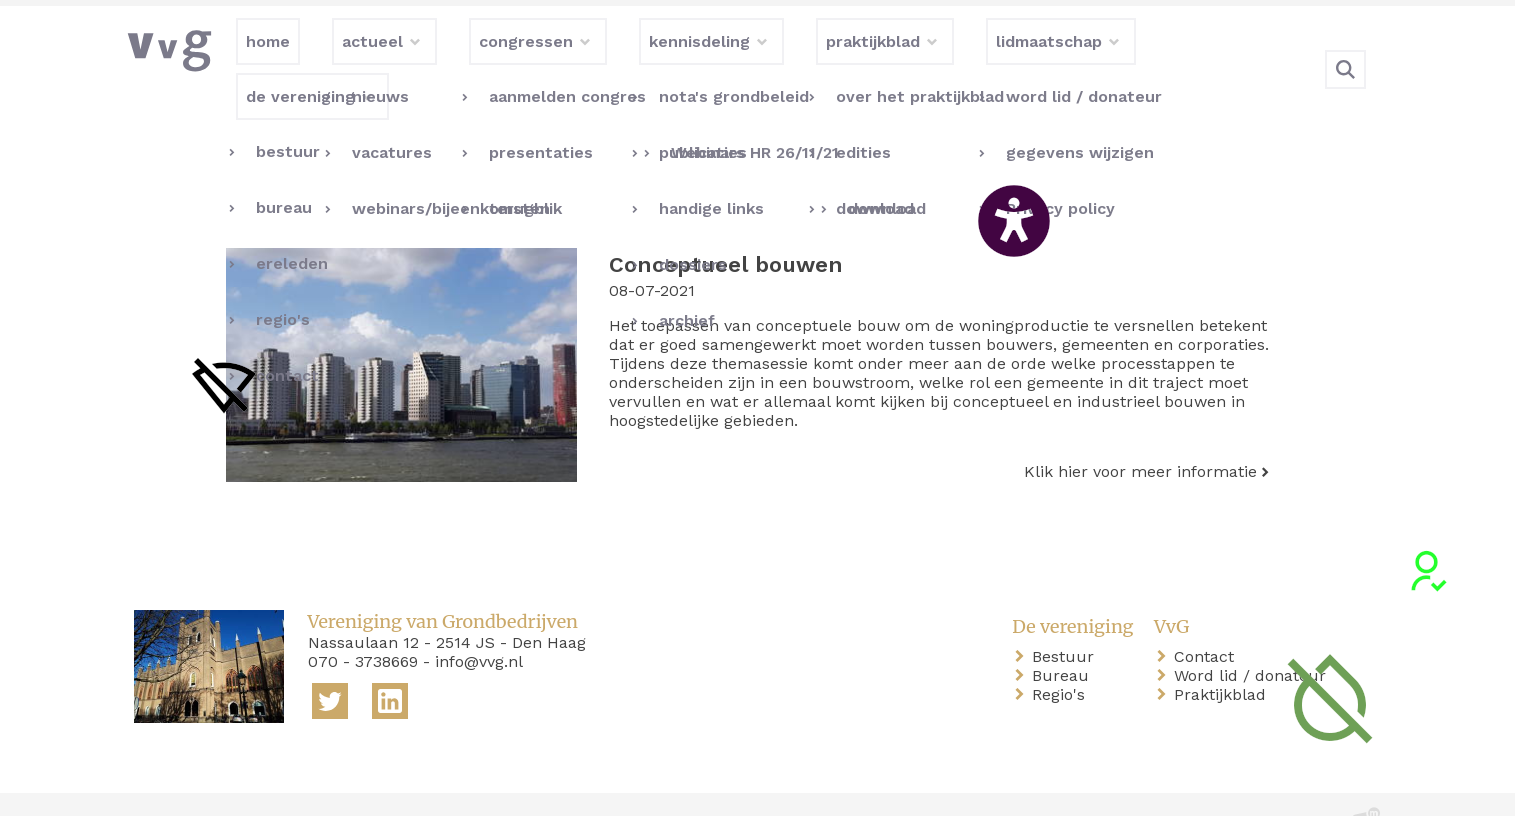 This screenshot has height=816, width=1515. I want to click on follow a user or add to your network, so click(1426, 571).